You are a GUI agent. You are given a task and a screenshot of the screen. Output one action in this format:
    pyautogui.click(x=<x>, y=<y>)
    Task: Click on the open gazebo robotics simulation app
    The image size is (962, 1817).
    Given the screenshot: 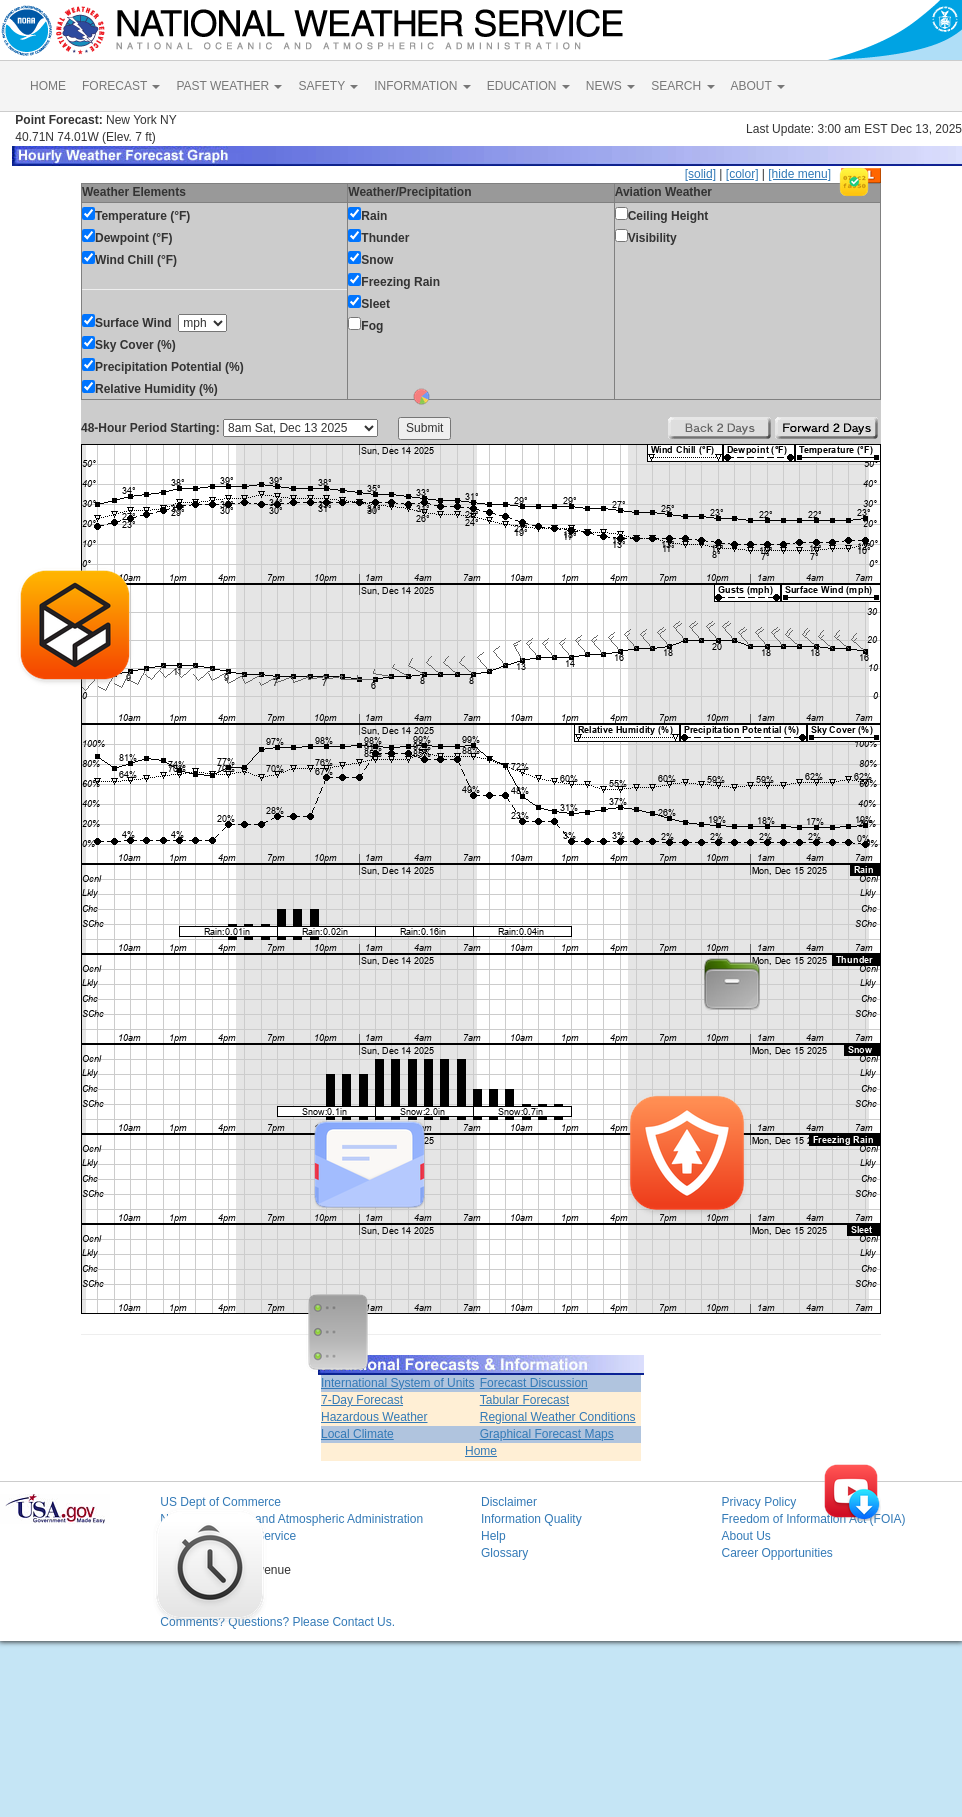 What is the action you would take?
    pyautogui.click(x=75, y=625)
    